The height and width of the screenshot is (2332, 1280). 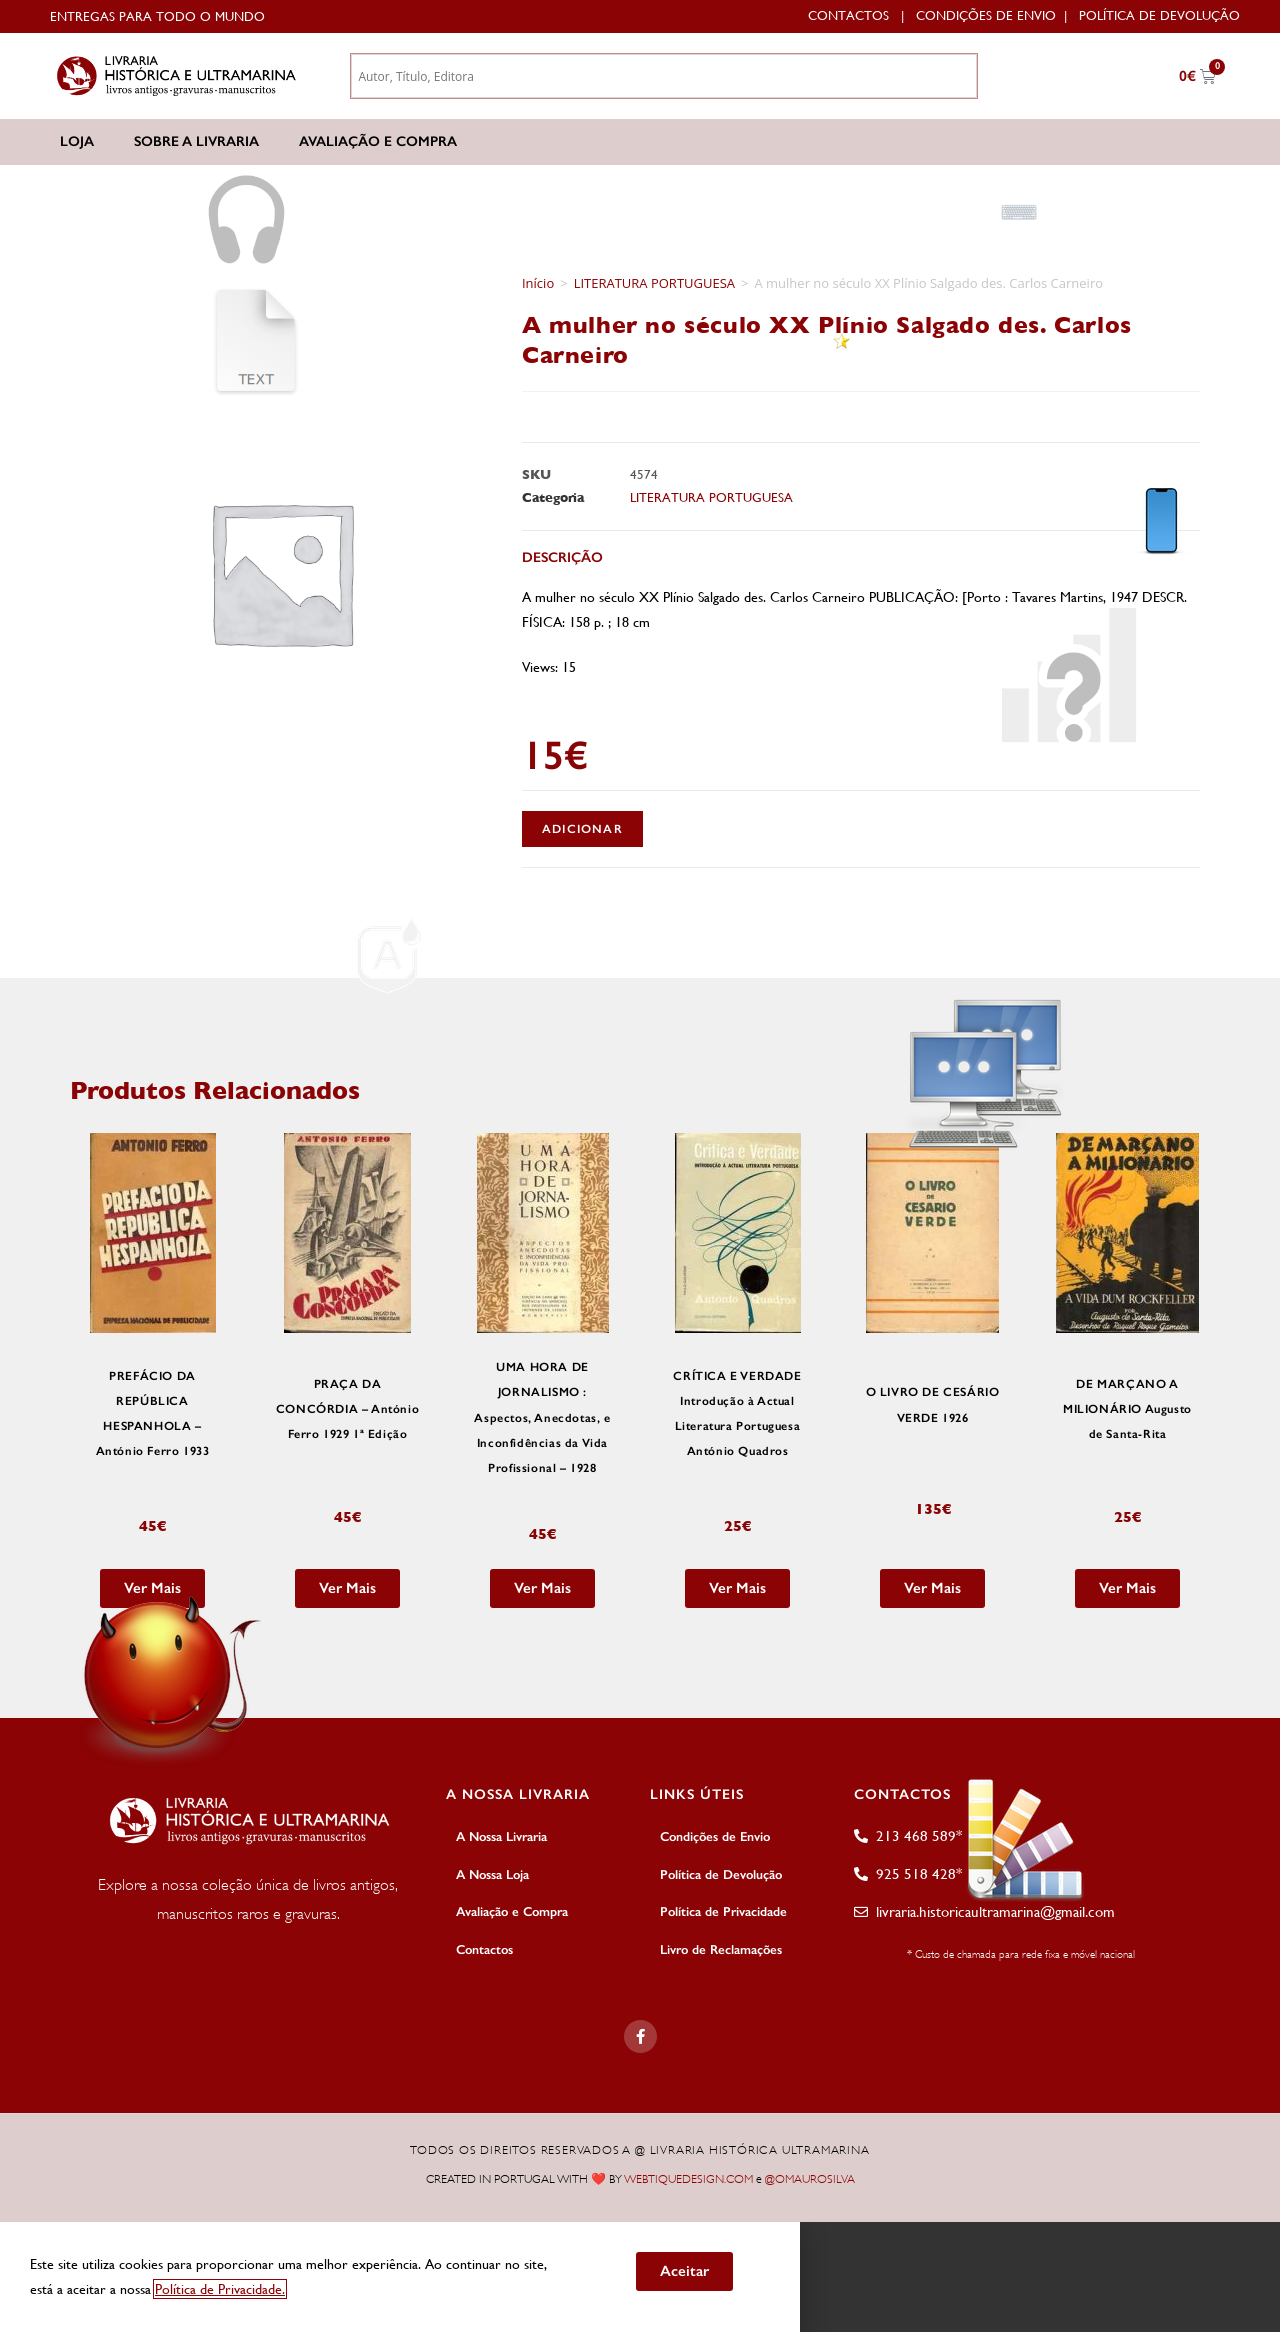 I want to click on customize desktop theme and appearance, so click(x=1025, y=1840).